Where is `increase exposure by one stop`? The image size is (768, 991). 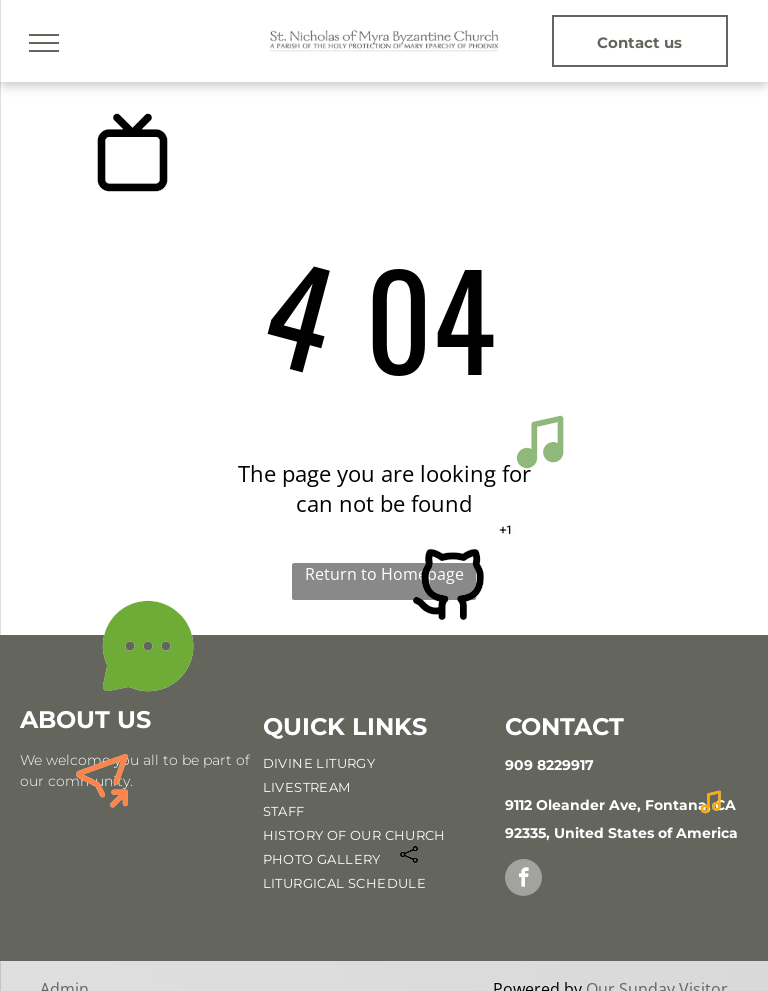 increase exposure by one stop is located at coordinates (505, 530).